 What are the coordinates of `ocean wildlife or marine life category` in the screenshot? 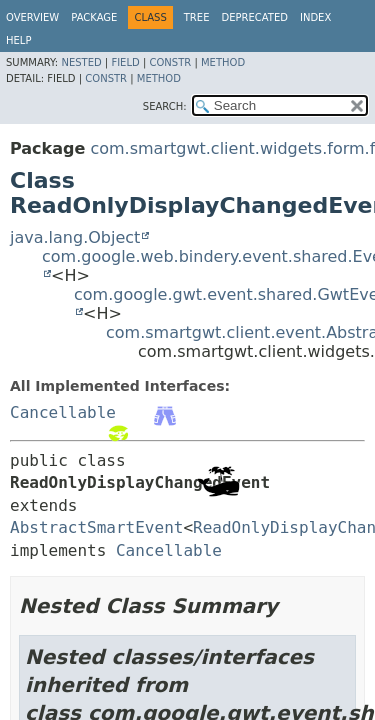 It's located at (218, 481).